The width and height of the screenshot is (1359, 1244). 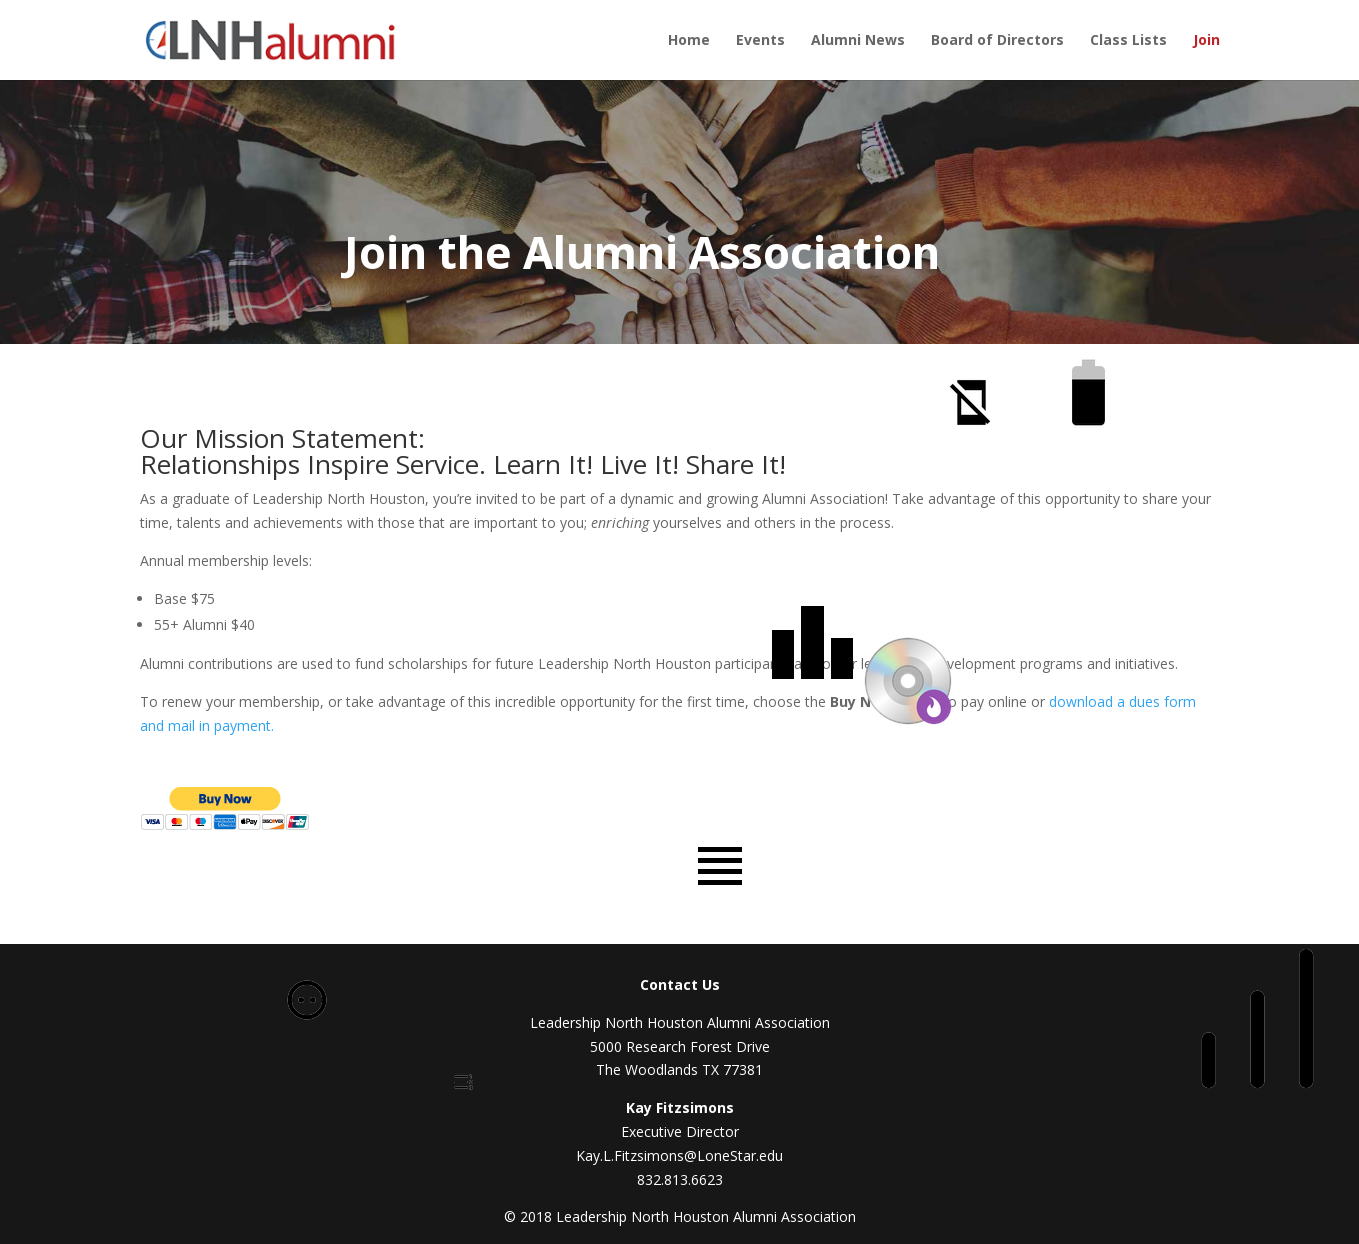 I want to click on open more options menu, so click(x=307, y=1000).